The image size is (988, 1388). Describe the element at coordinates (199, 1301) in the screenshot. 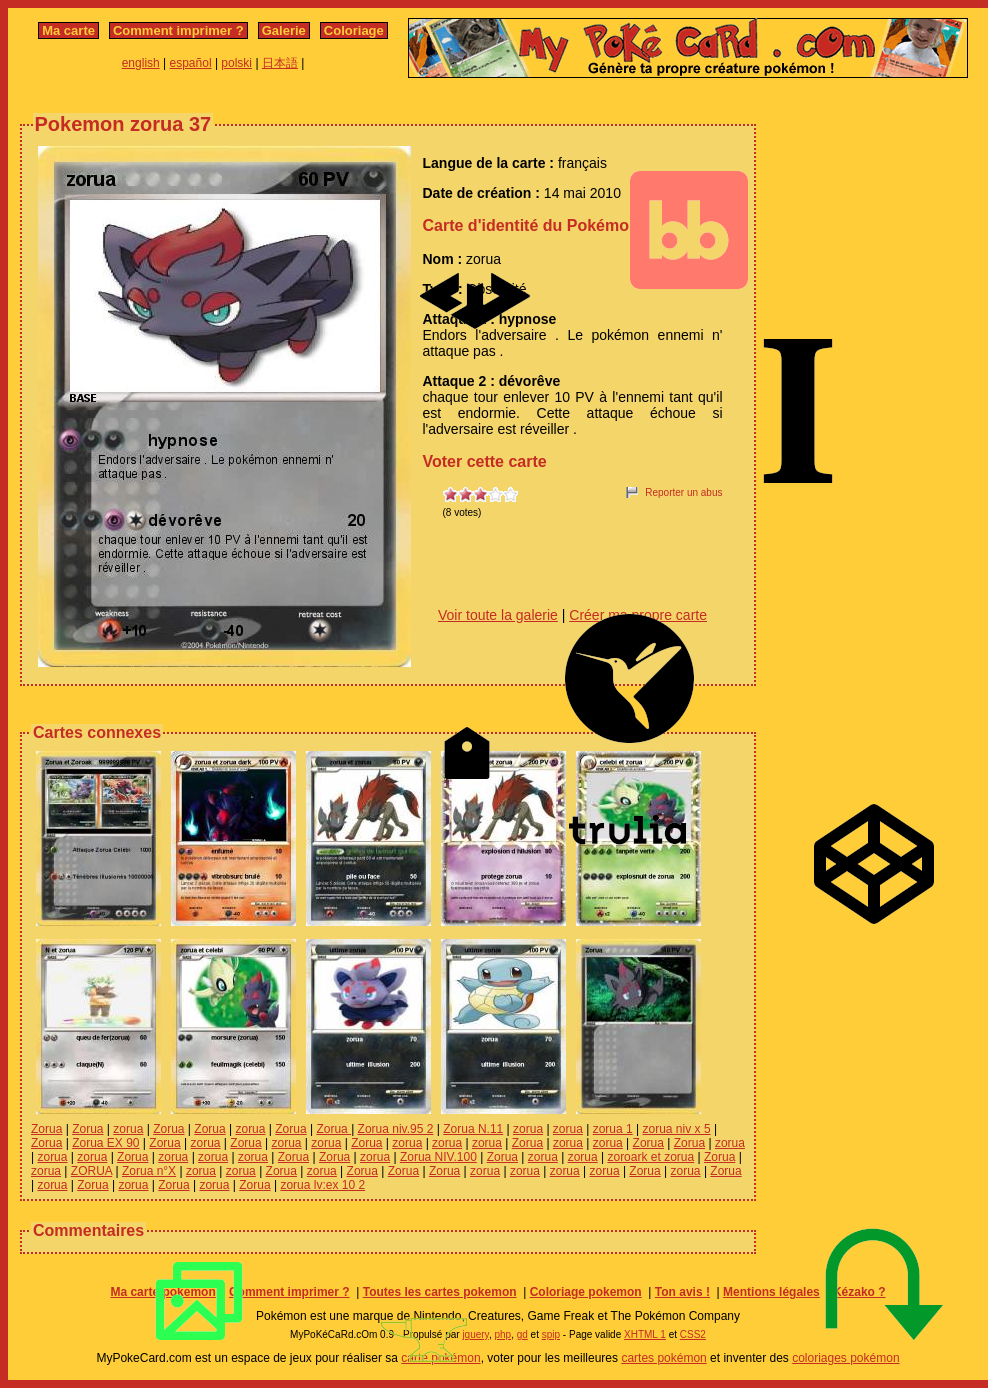

I see `view multiple images or photo gallery` at that location.